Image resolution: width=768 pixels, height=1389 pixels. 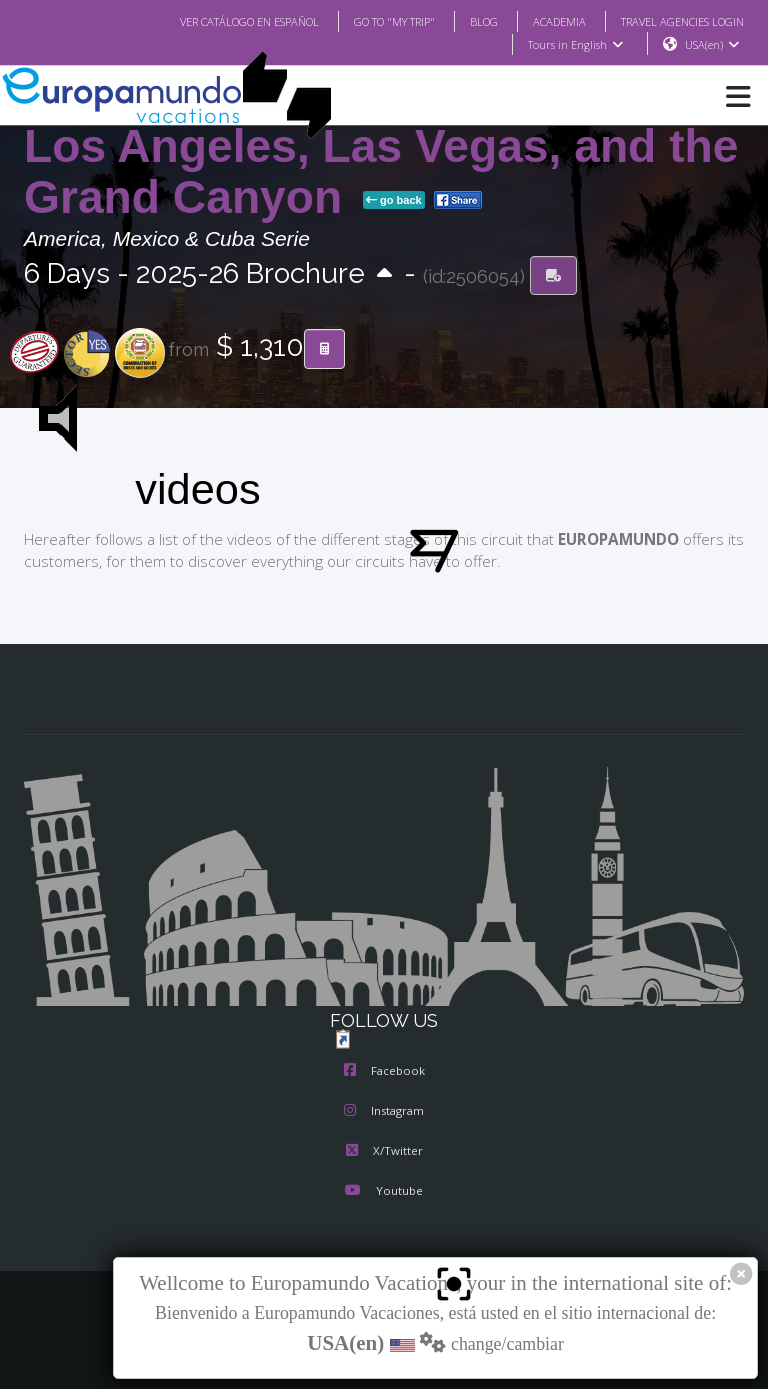 I want to click on center focus point for camera or image capture, so click(x=454, y=1284).